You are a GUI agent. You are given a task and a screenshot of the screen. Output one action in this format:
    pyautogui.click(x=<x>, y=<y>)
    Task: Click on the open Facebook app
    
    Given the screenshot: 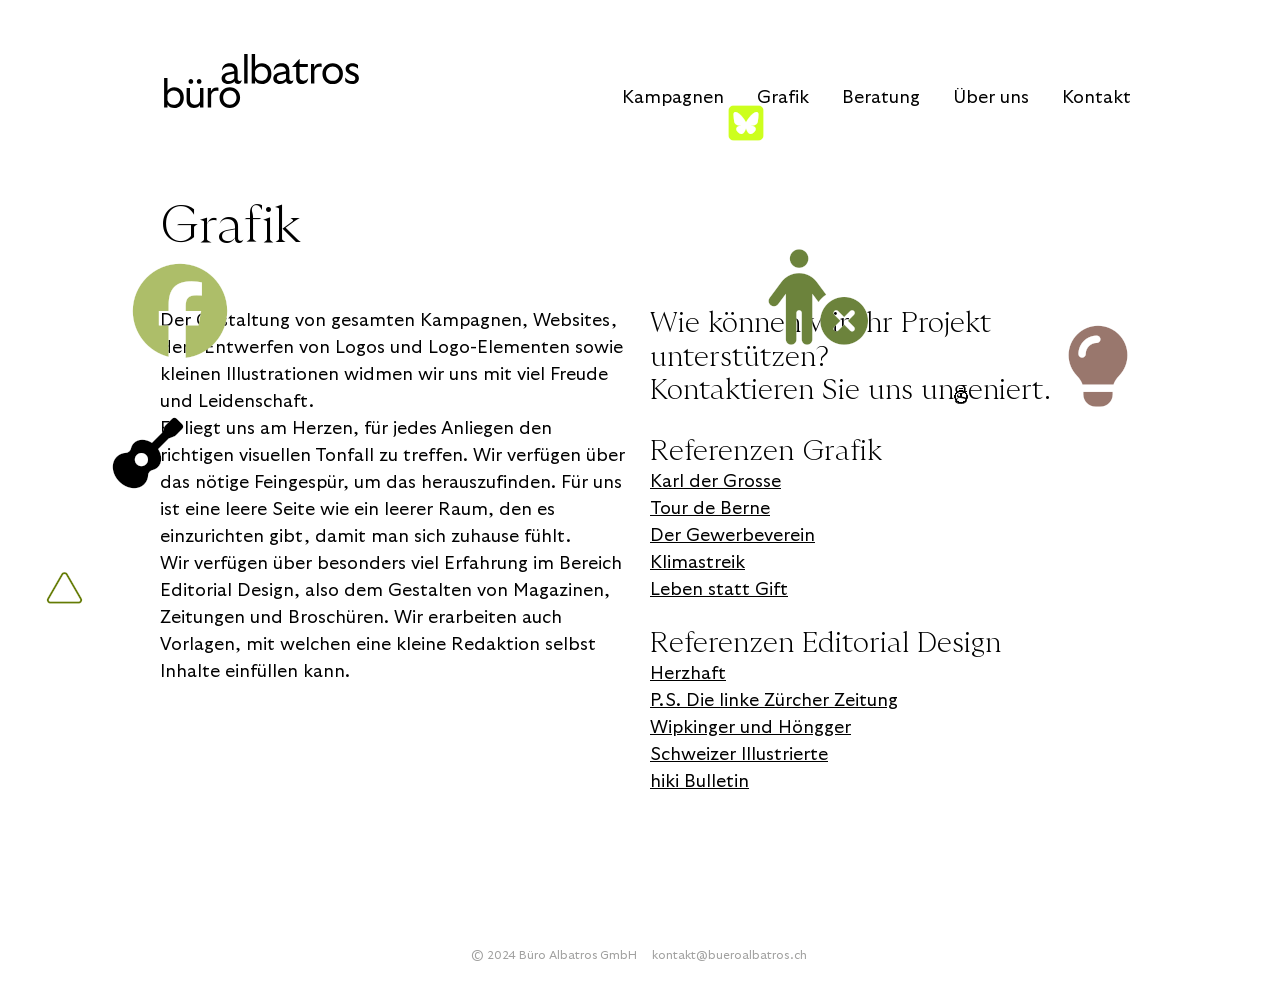 What is the action you would take?
    pyautogui.click(x=180, y=311)
    